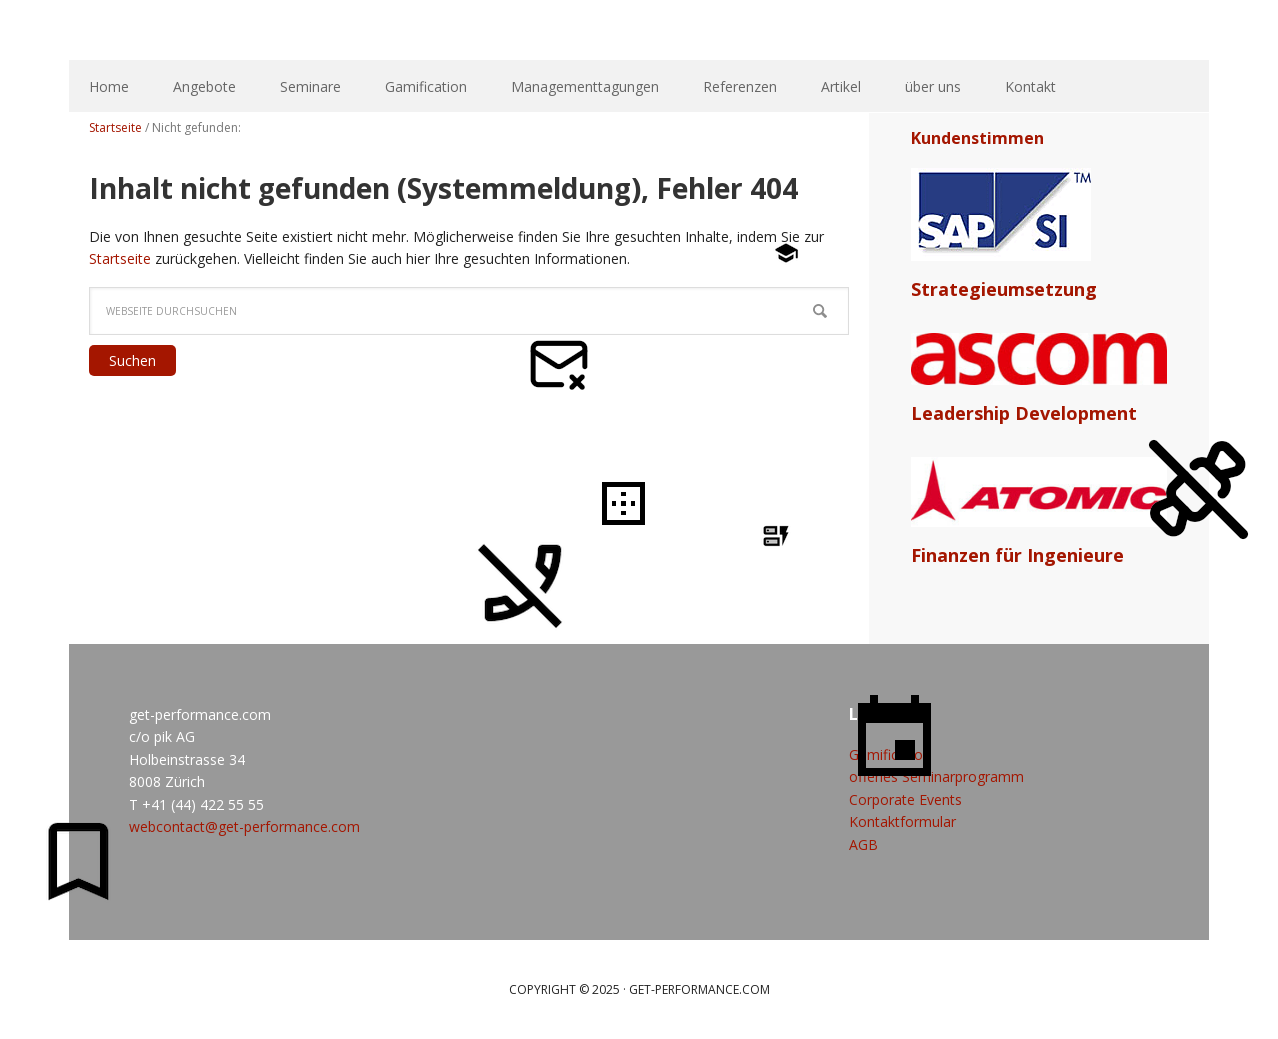 Image resolution: width=1278 pixels, height=1039 pixels. Describe the element at coordinates (523, 583) in the screenshot. I see `phone calls are disabled or unavailable` at that location.